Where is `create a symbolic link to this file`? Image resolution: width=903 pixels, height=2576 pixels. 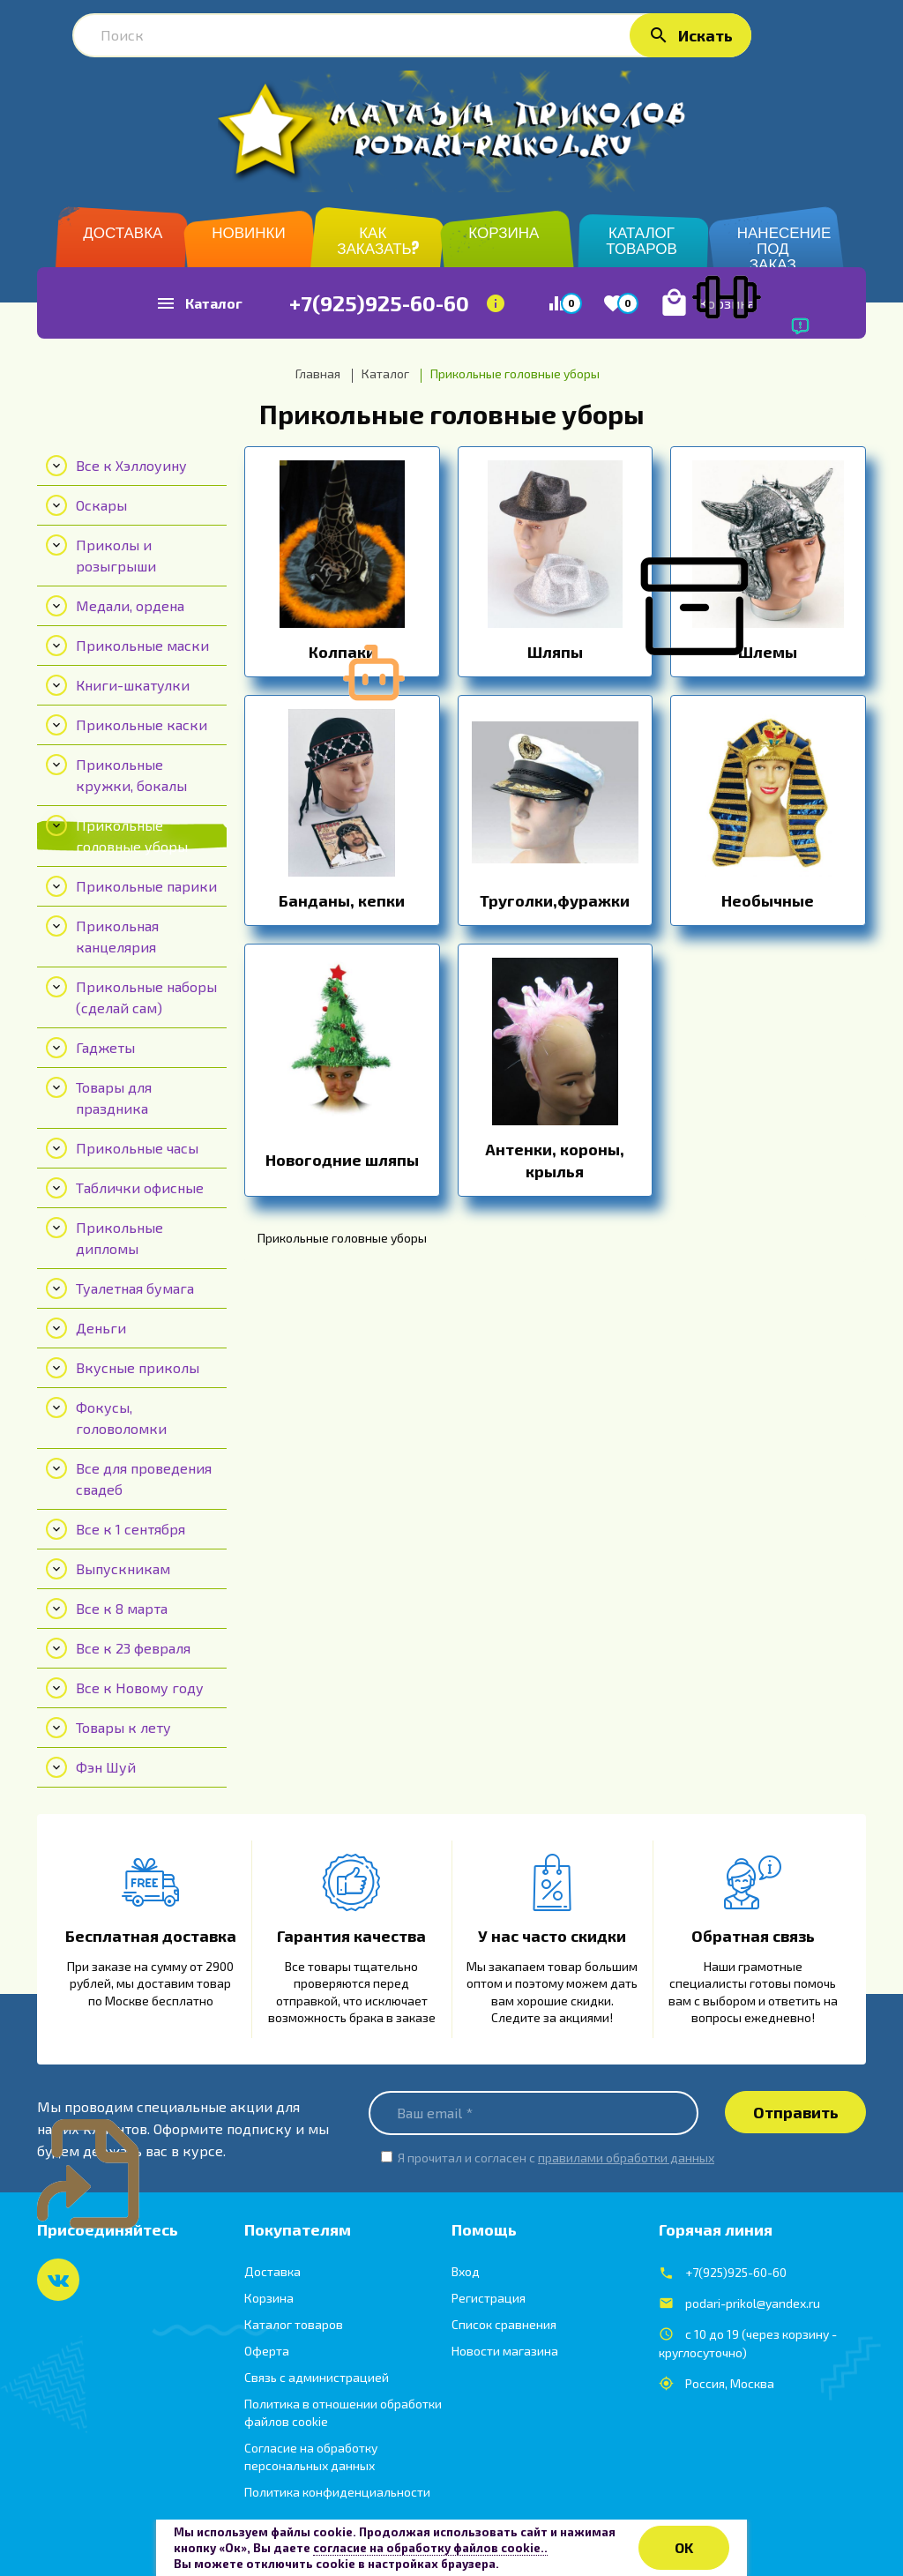
create a symbolic link to this file is located at coordinates (95, 2177).